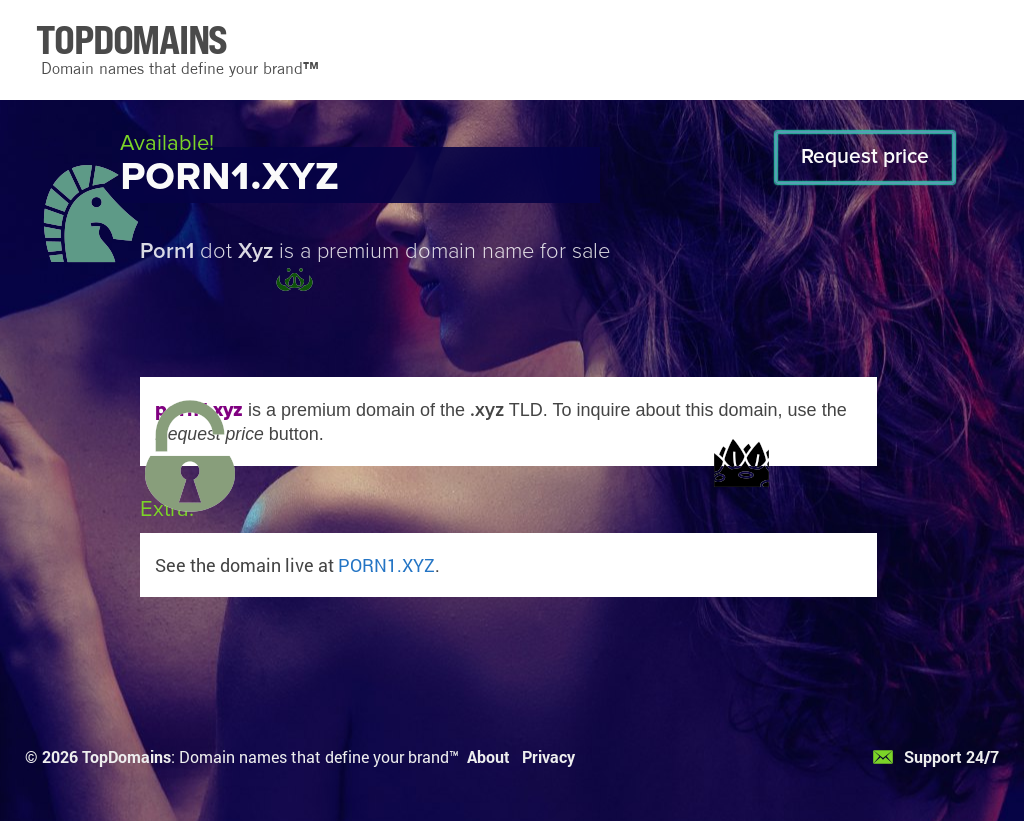 This screenshot has height=821, width=1024. What do you see at coordinates (294, 278) in the screenshot?
I see `select boar or wild pig character class` at bounding box center [294, 278].